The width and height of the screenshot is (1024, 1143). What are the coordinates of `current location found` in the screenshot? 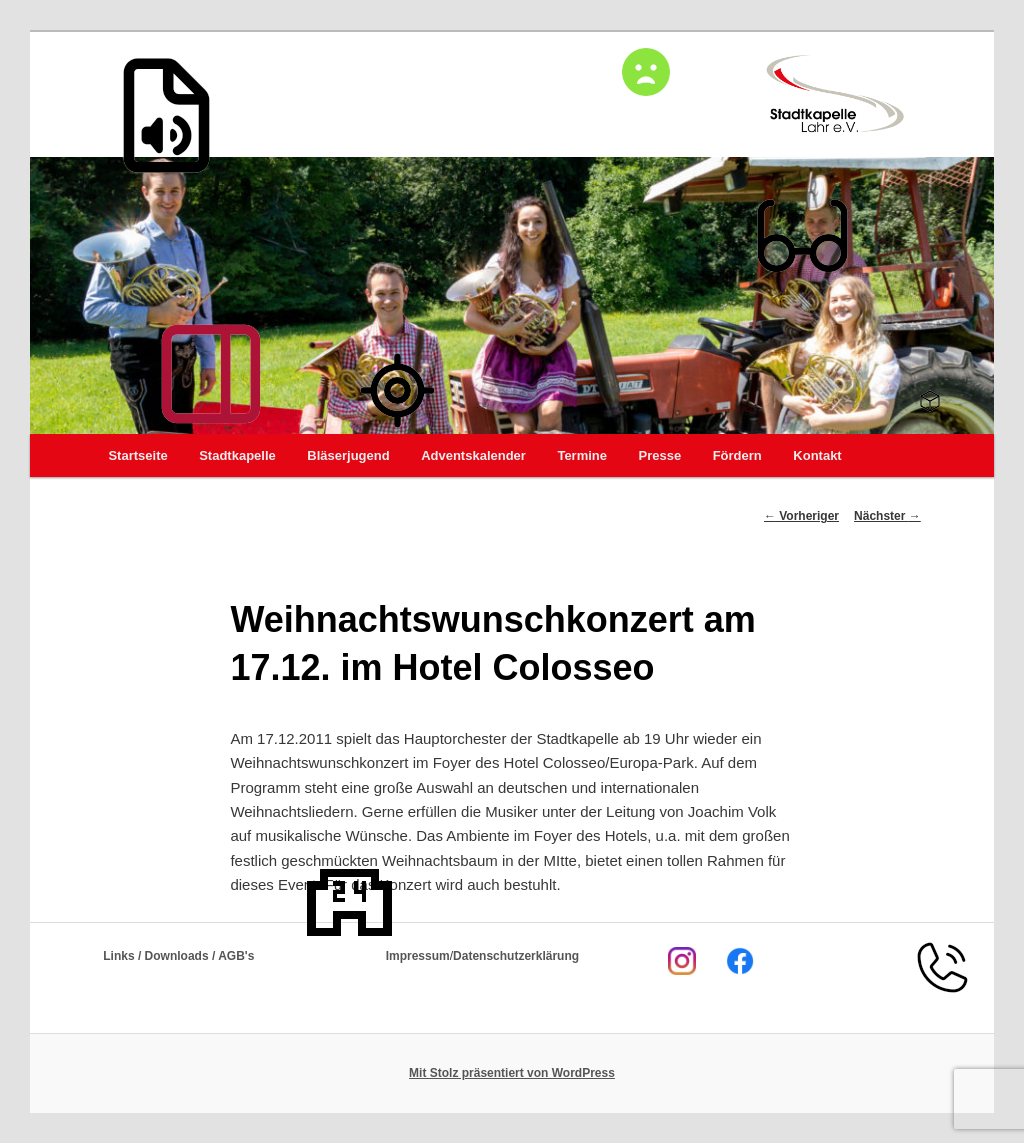 It's located at (397, 390).